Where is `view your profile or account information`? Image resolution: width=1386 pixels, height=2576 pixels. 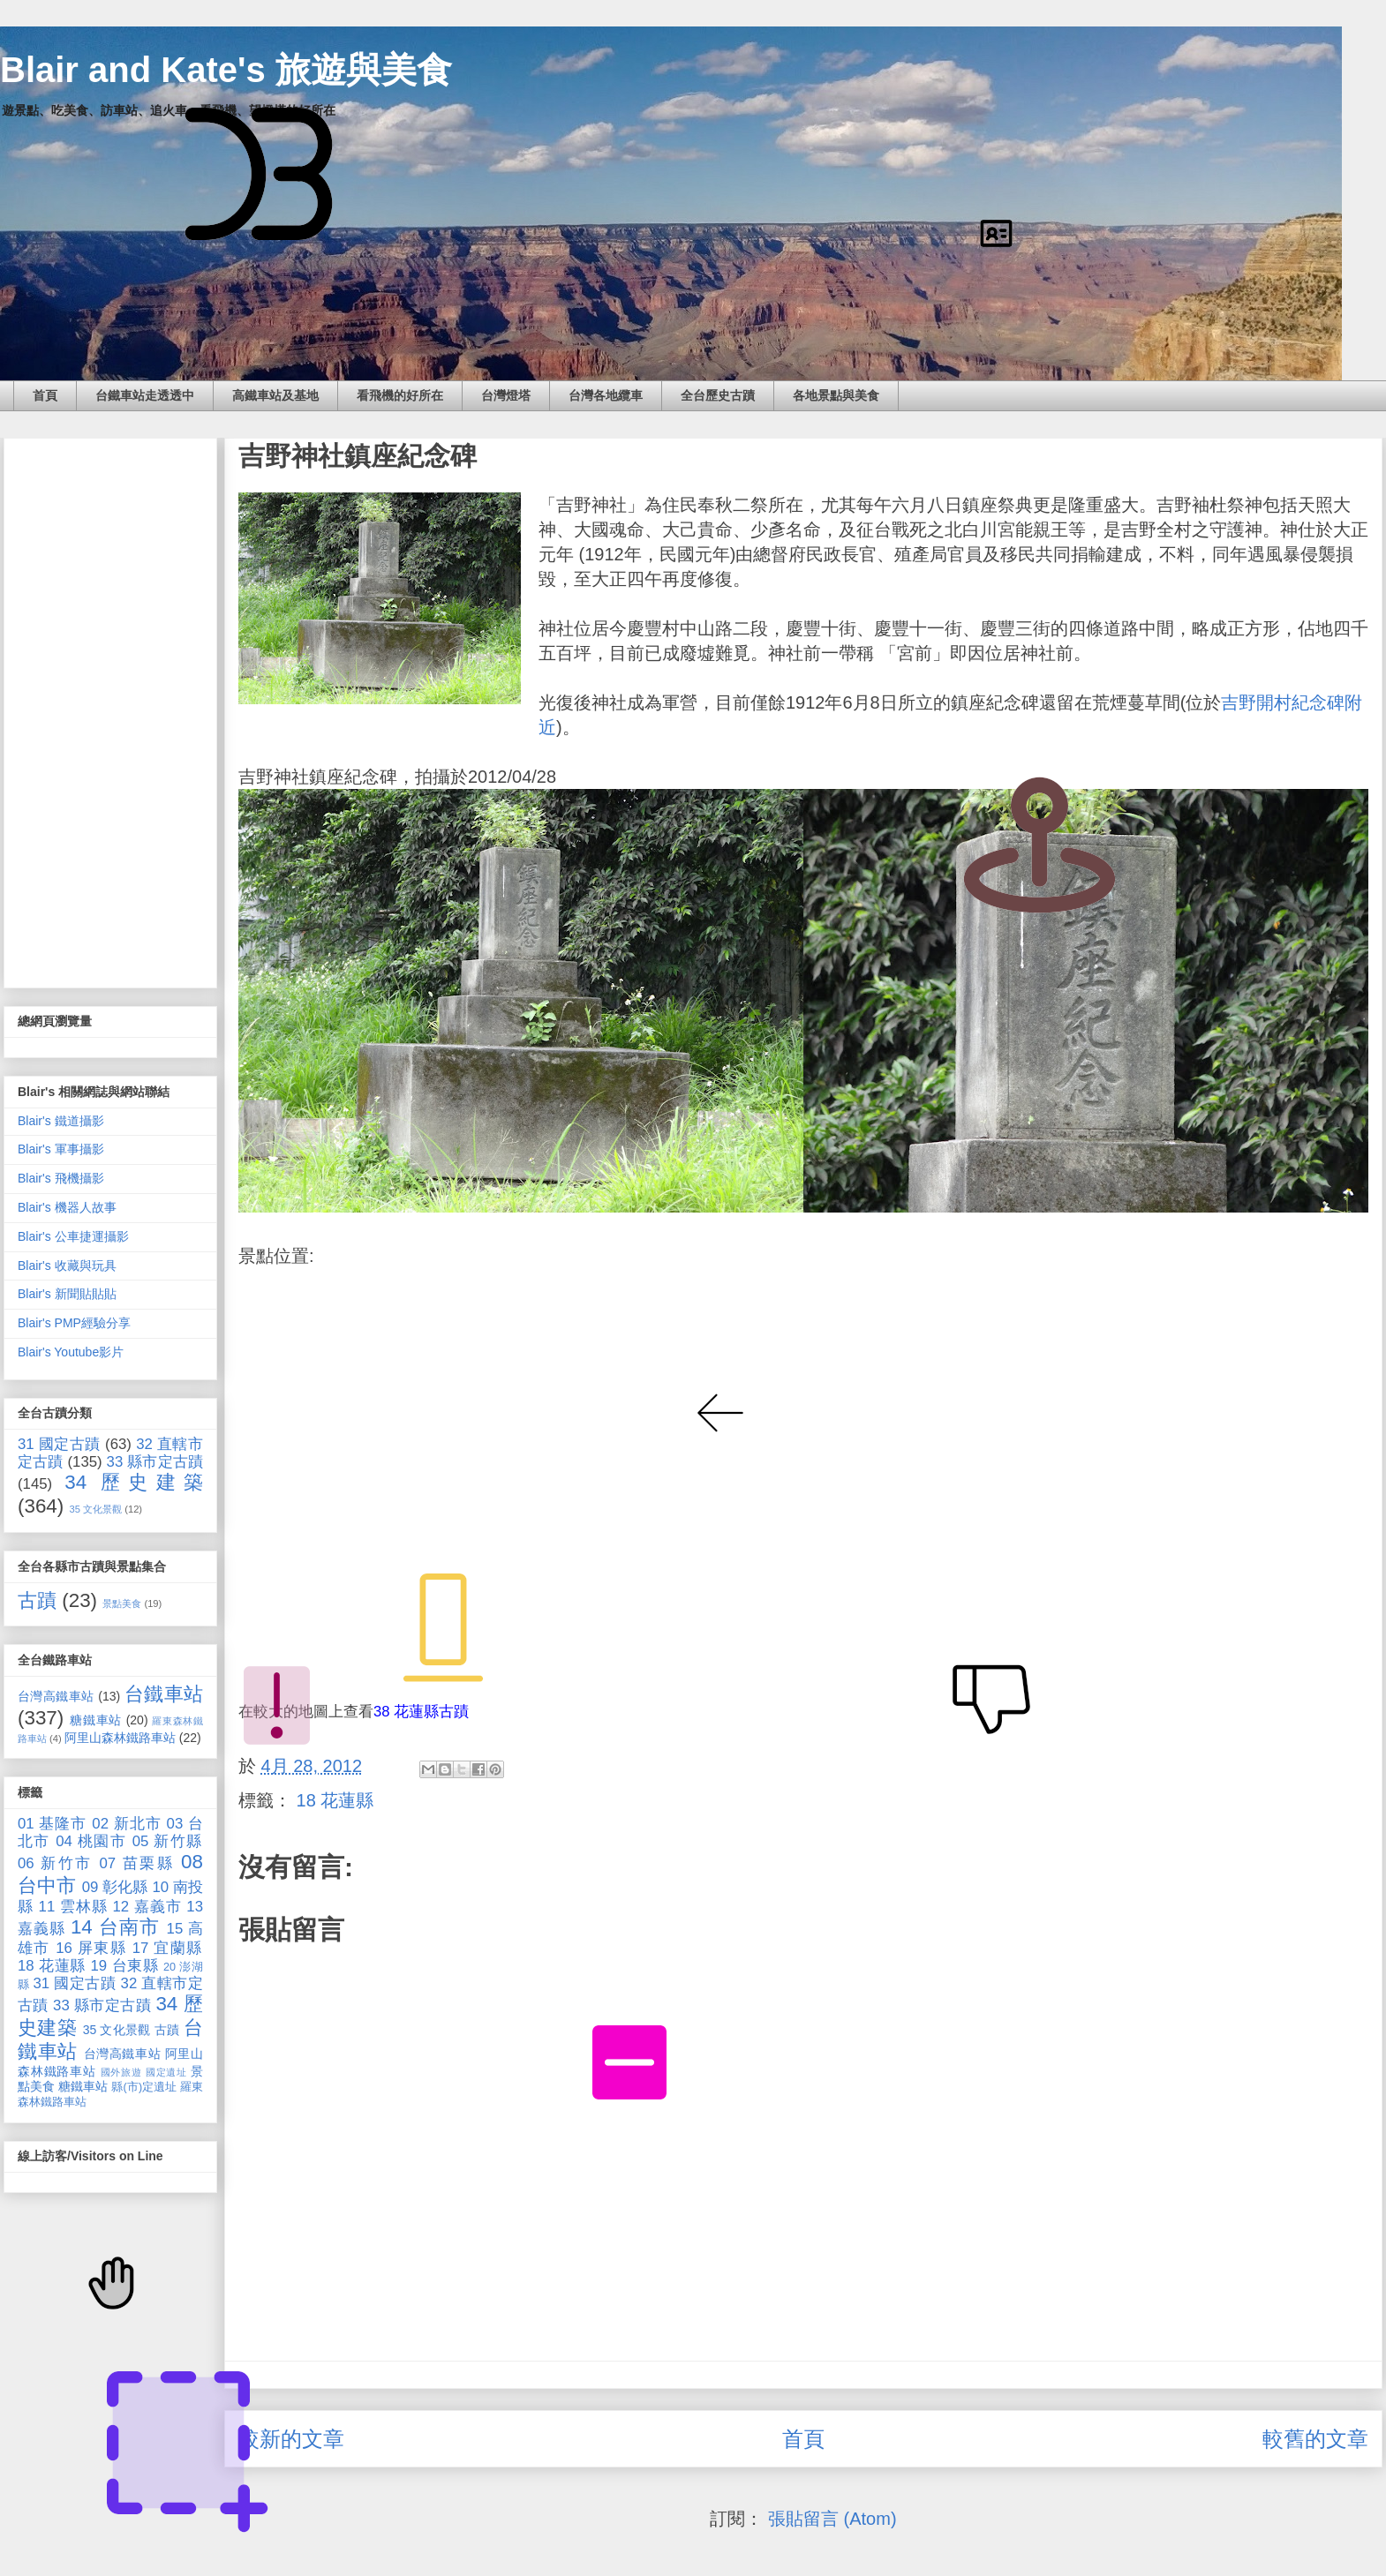 view your profile or account information is located at coordinates (996, 233).